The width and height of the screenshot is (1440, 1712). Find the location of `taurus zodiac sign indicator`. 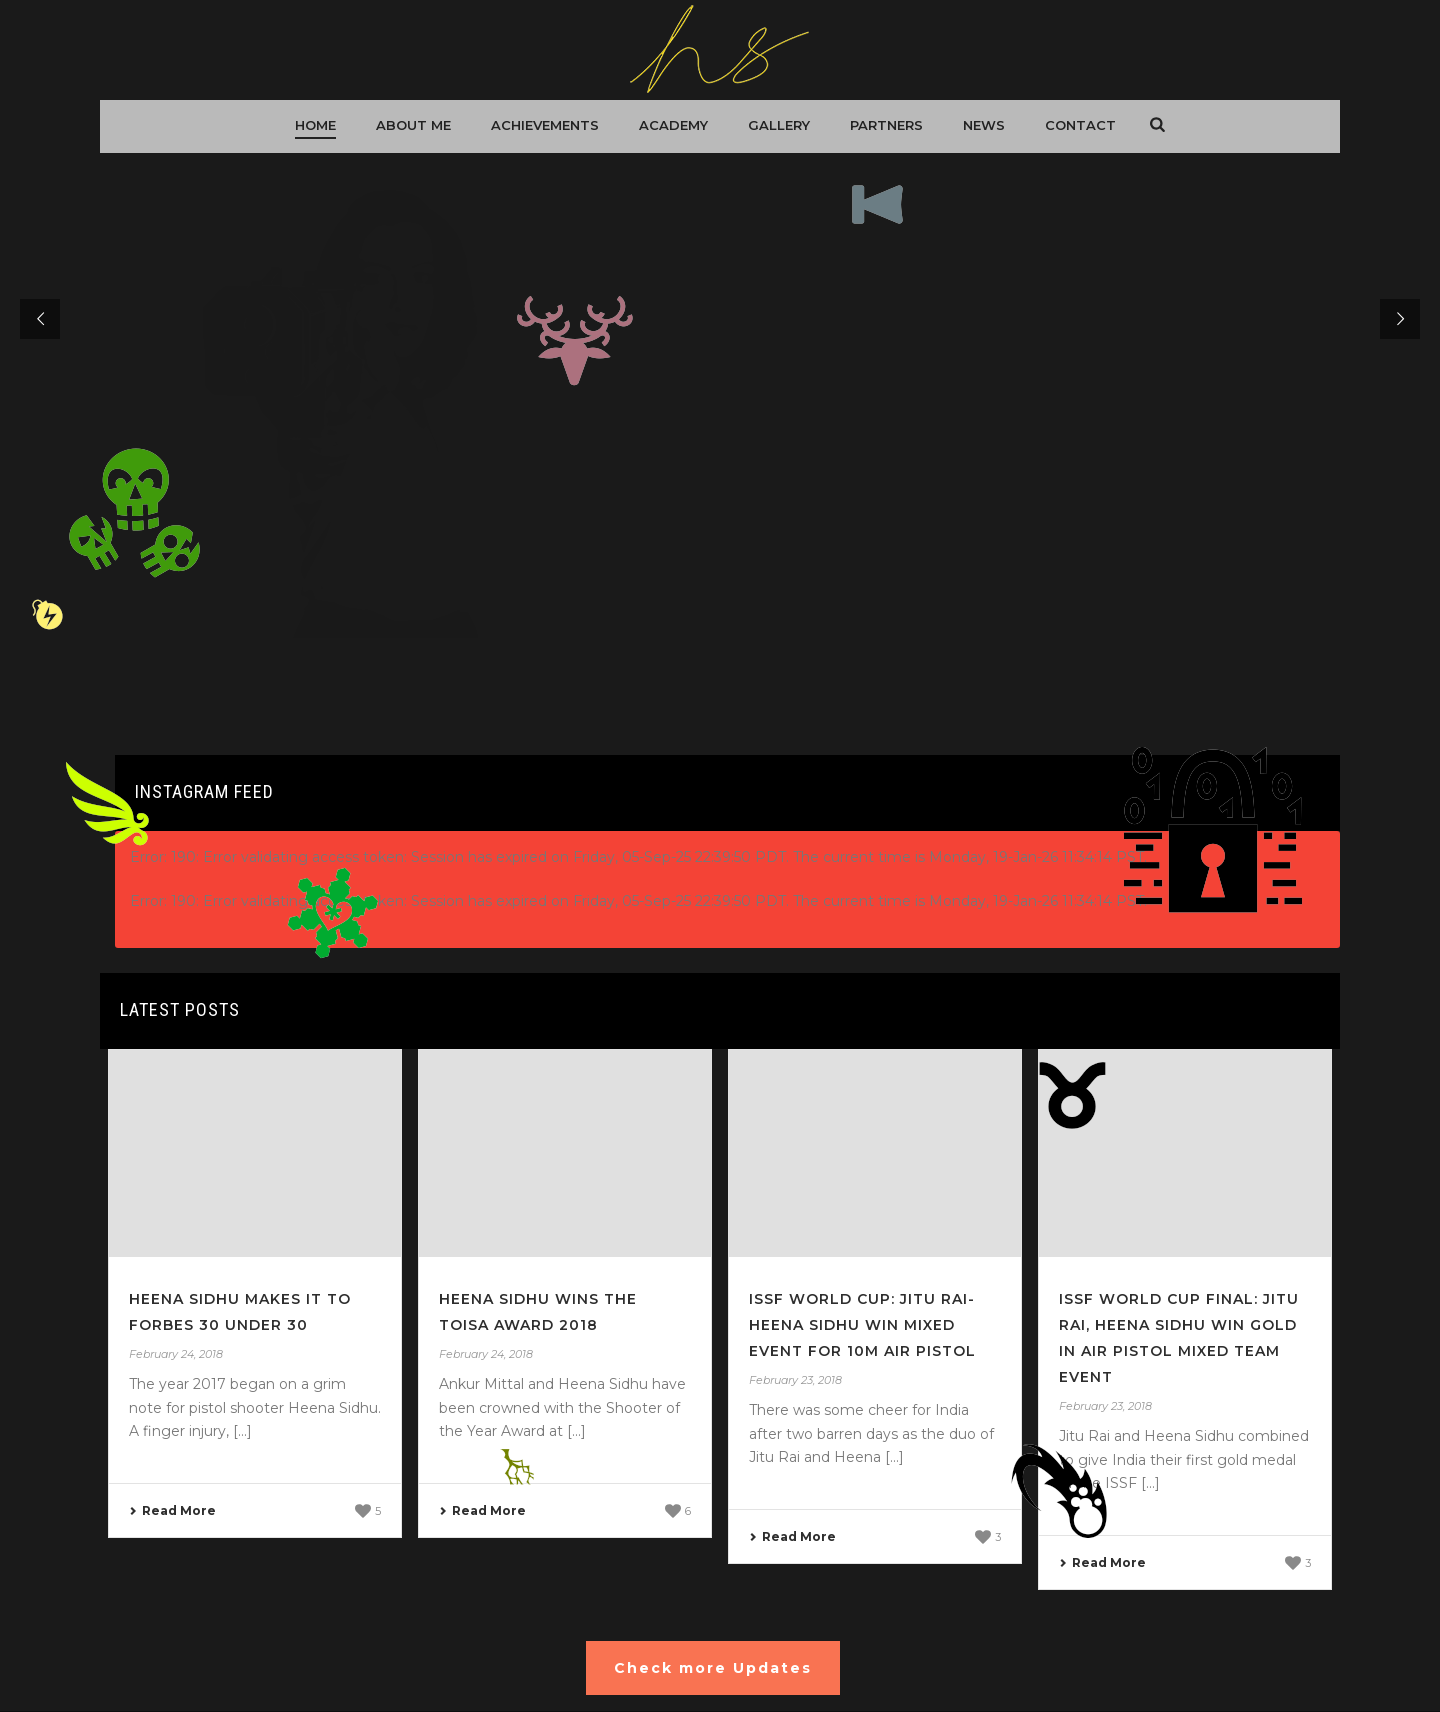

taurus zodiac sign indicator is located at coordinates (1072, 1095).